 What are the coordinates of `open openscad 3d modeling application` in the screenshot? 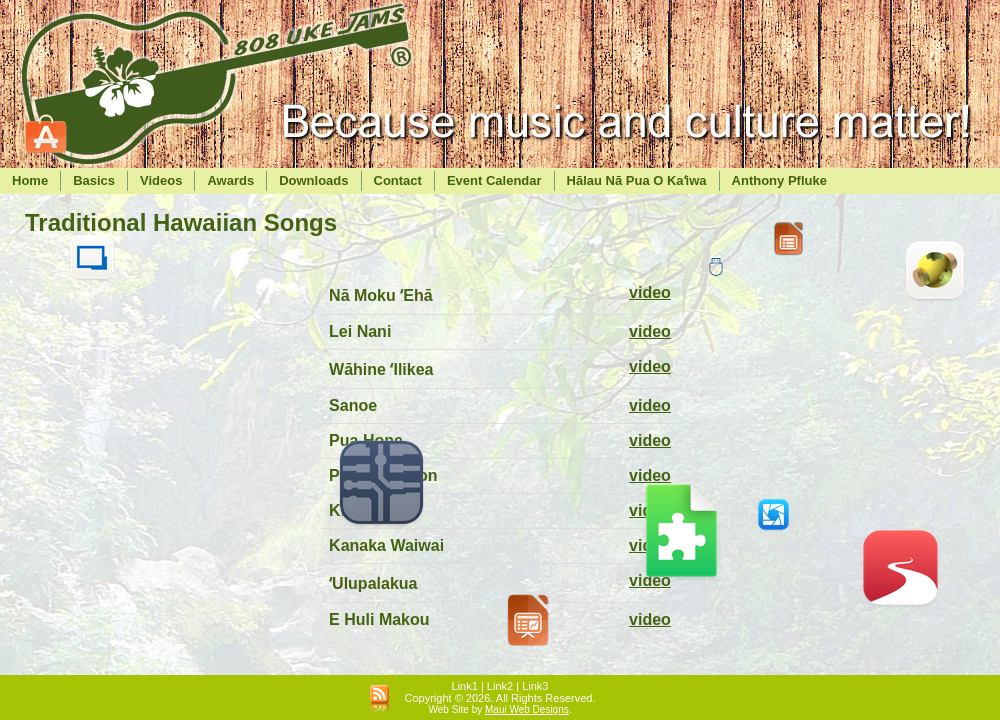 It's located at (935, 270).